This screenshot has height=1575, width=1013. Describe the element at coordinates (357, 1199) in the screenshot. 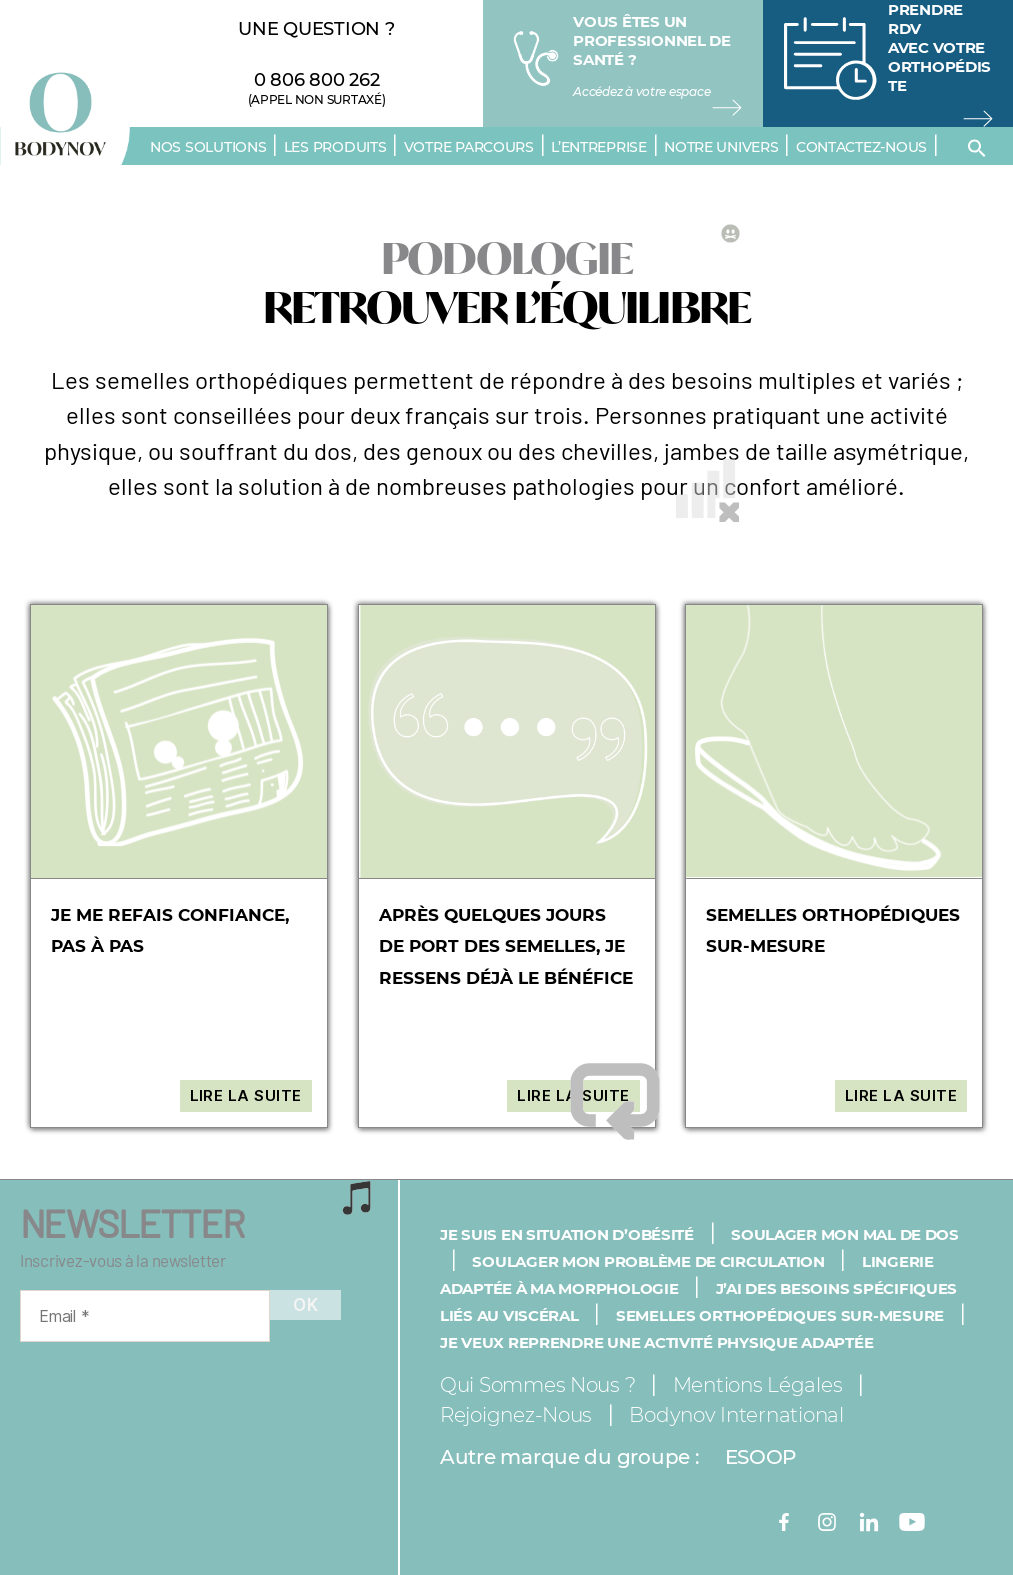

I see `open the music app` at that location.